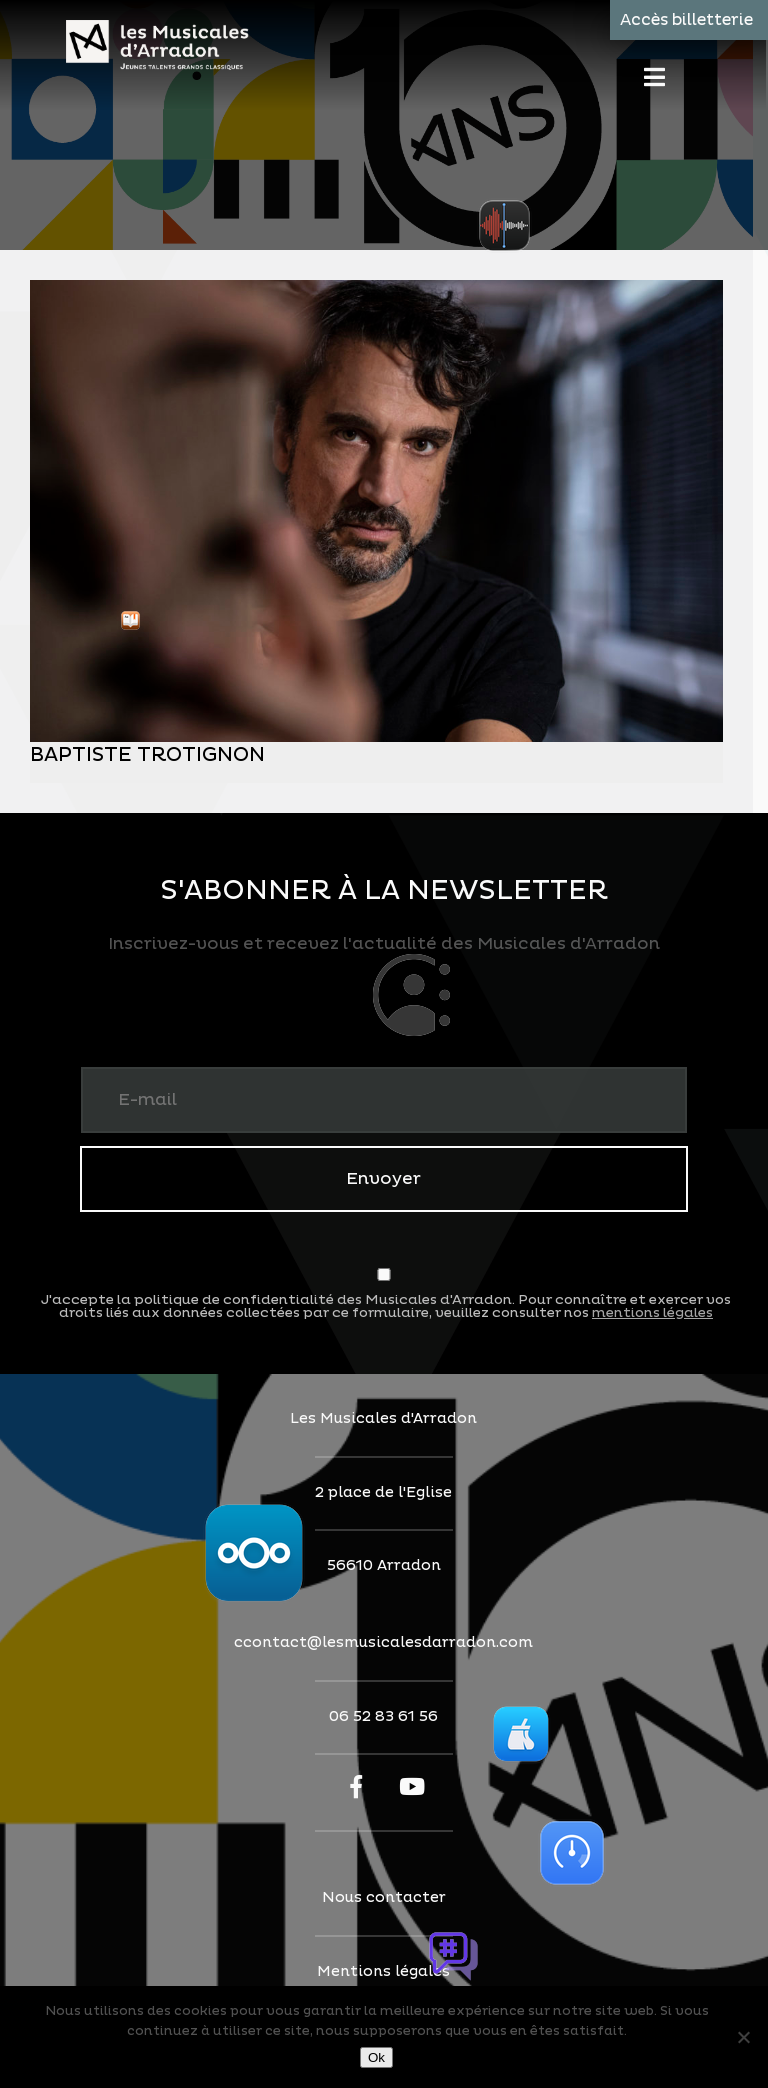 The image size is (768, 2088). Describe the element at coordinates (130, 620) in the screenshot. I see `open QuickLookup dictionary app` at that location.